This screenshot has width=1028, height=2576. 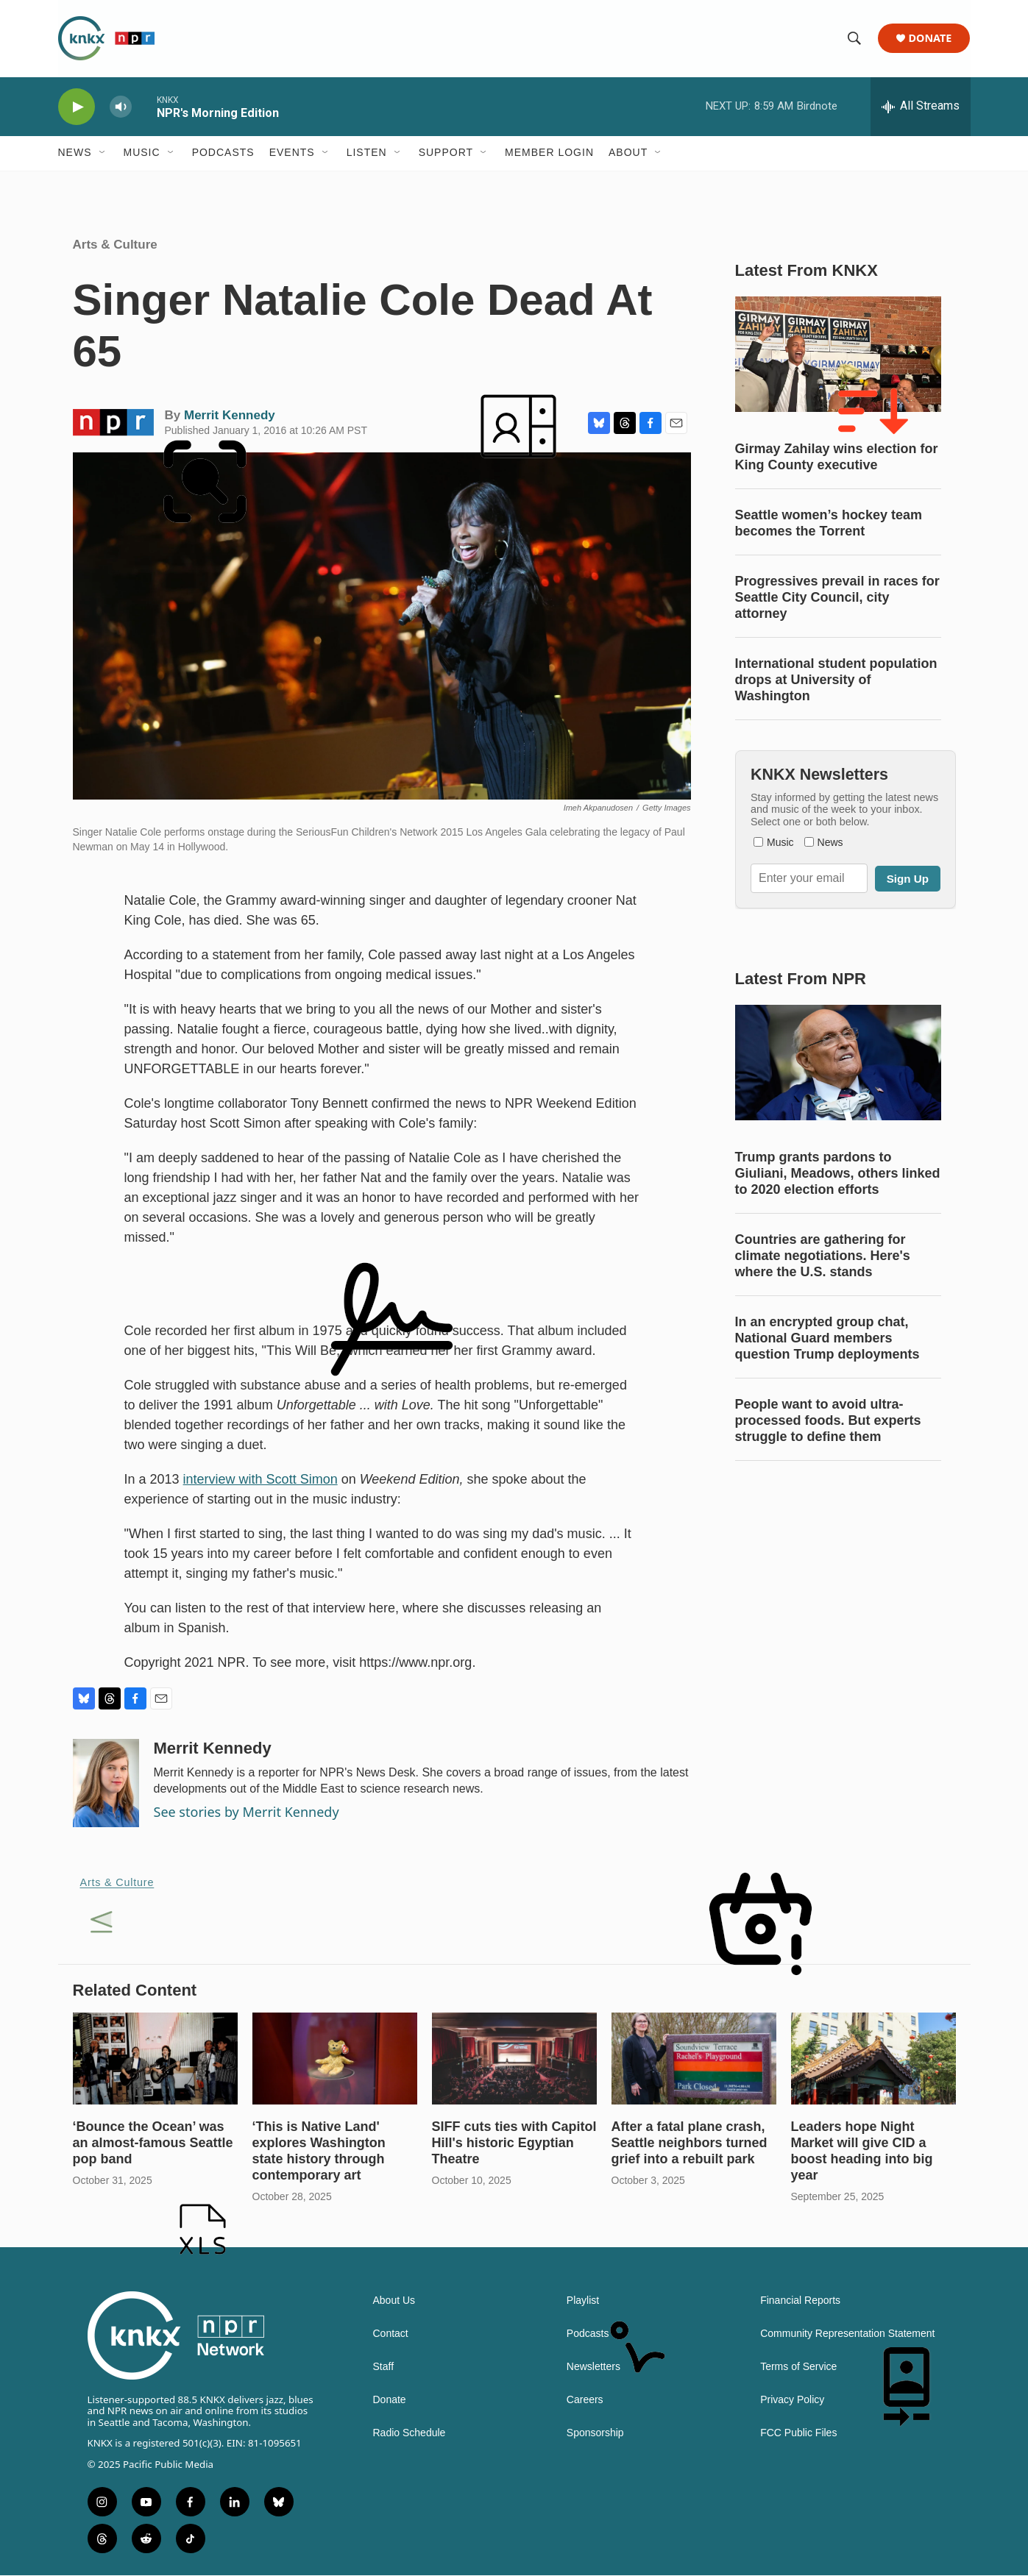 I want to click on indicates an issue with your shopping basket, so click(x=760, y=1918).